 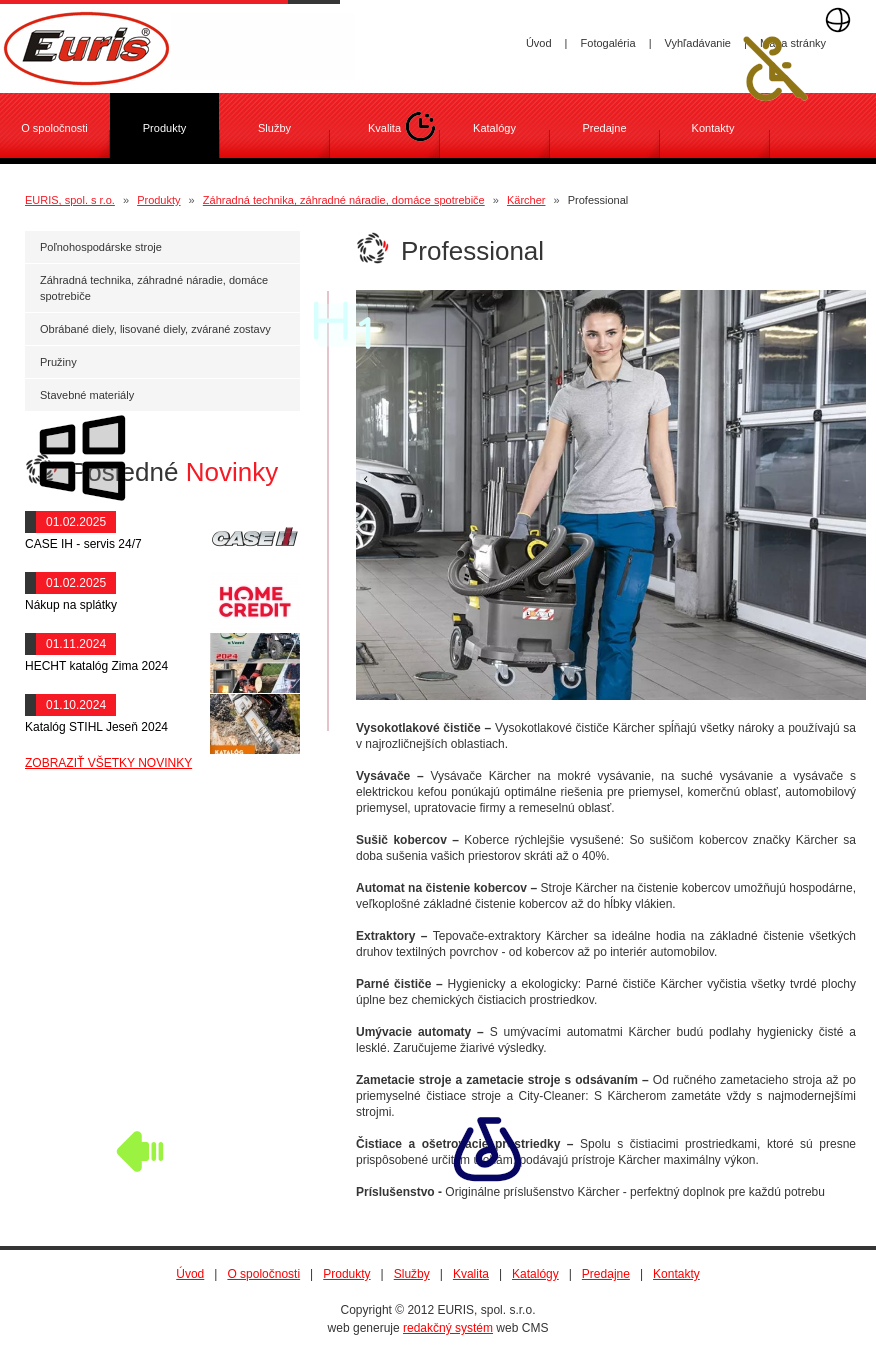 What do you see at coordinates (775, 68) in the screenshot?
I see `accessibility features are turned off` at bounding box center [775, 68].